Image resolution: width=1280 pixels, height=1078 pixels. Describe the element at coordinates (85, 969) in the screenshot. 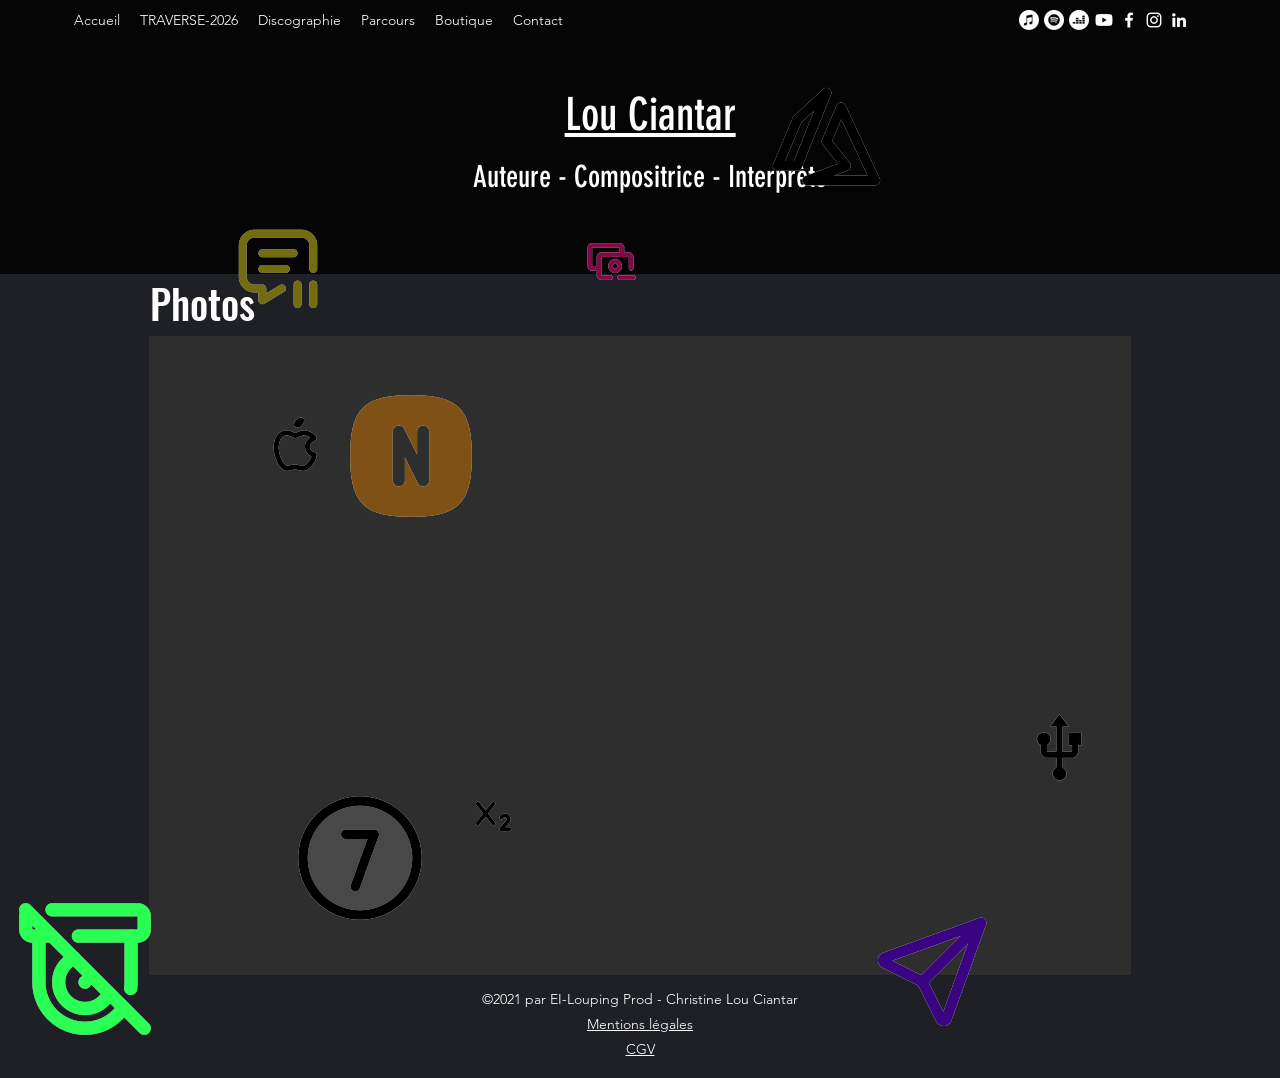

I see `cctv camera is disabled or offline` at that location.